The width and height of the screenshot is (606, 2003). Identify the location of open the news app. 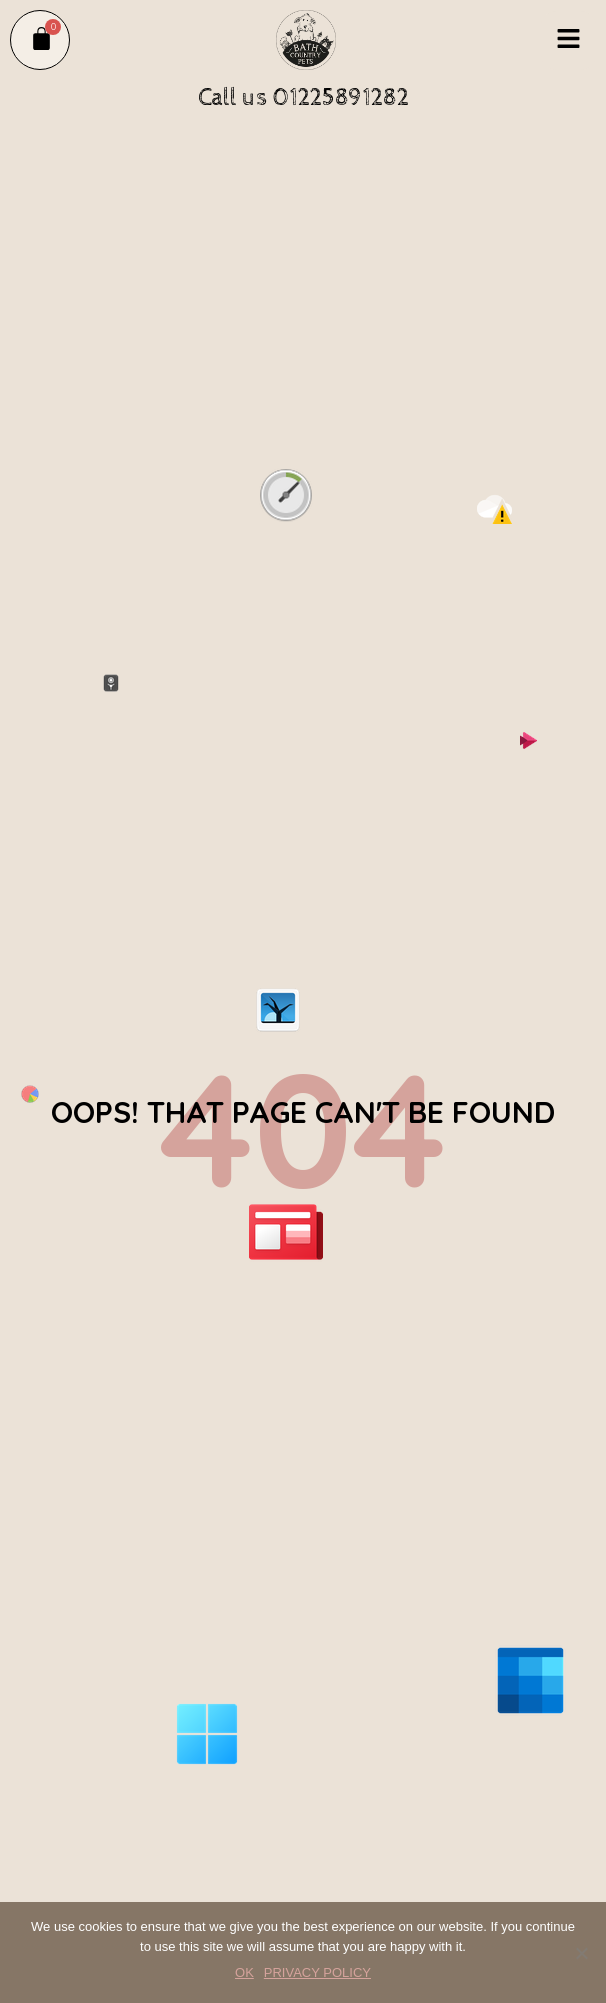
(286, 1232).